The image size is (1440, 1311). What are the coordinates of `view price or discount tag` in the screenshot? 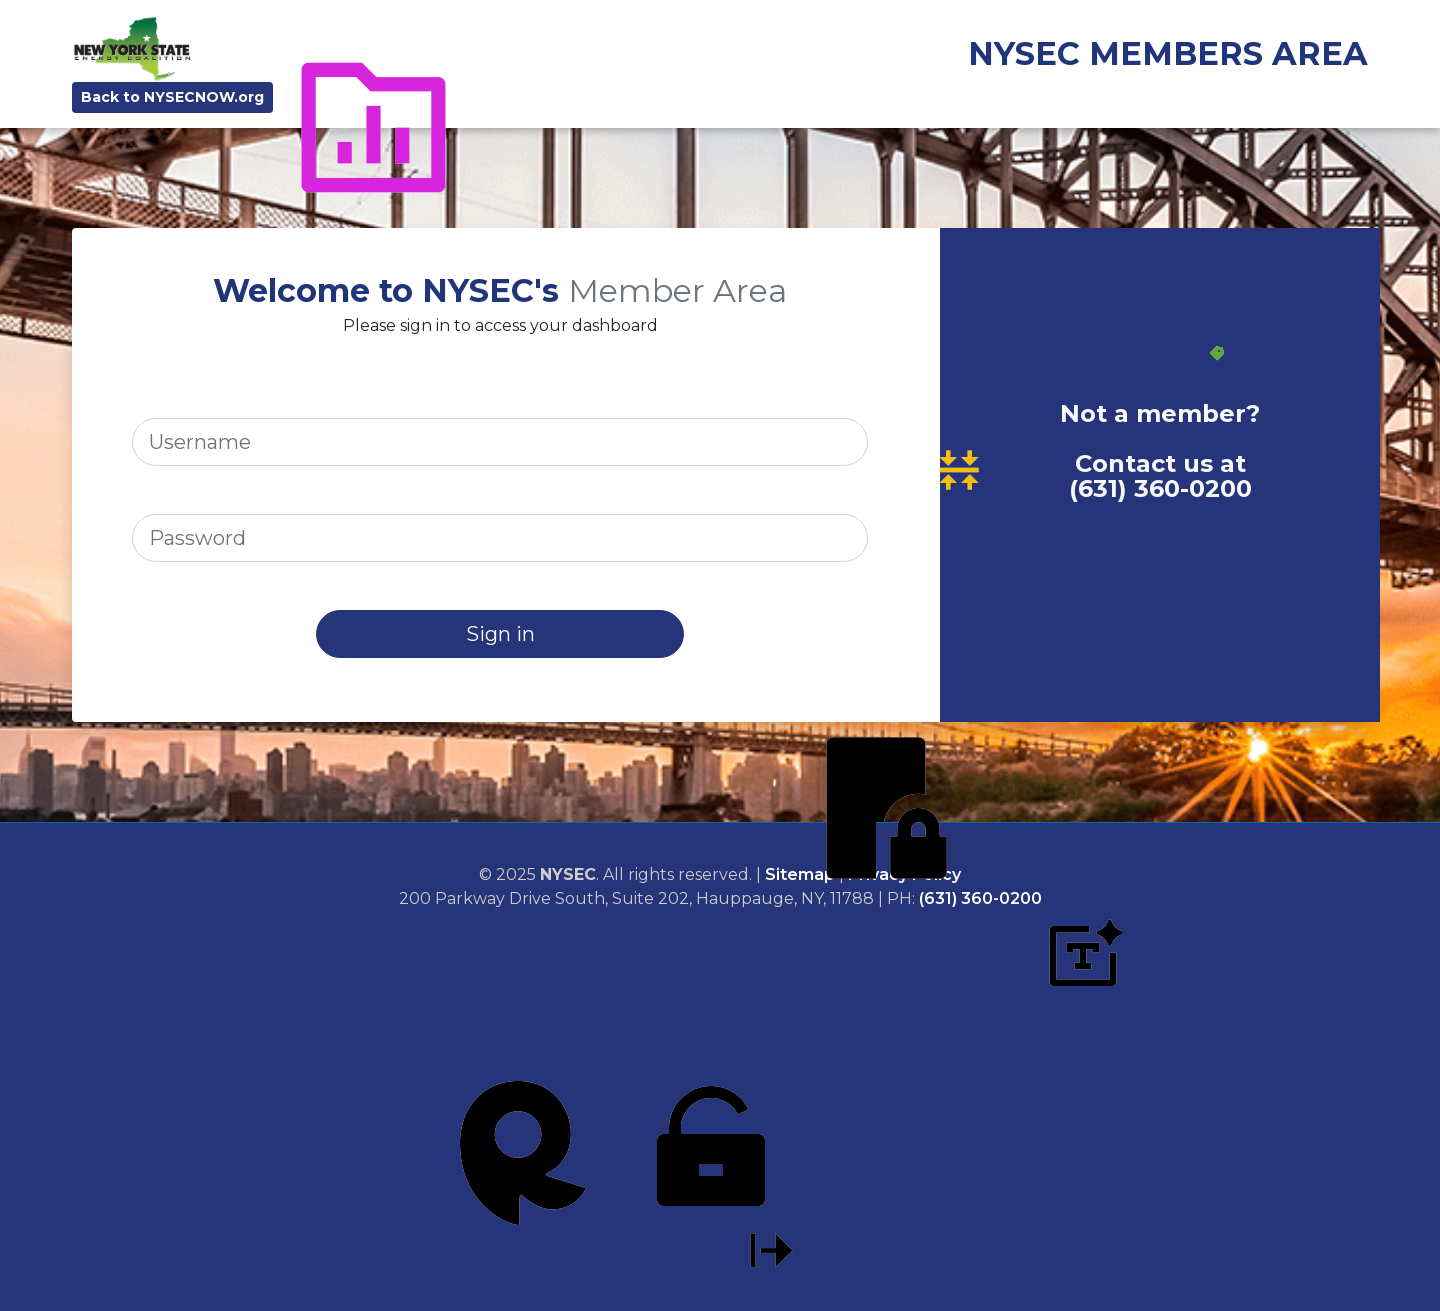 It's located at (1217, 353).